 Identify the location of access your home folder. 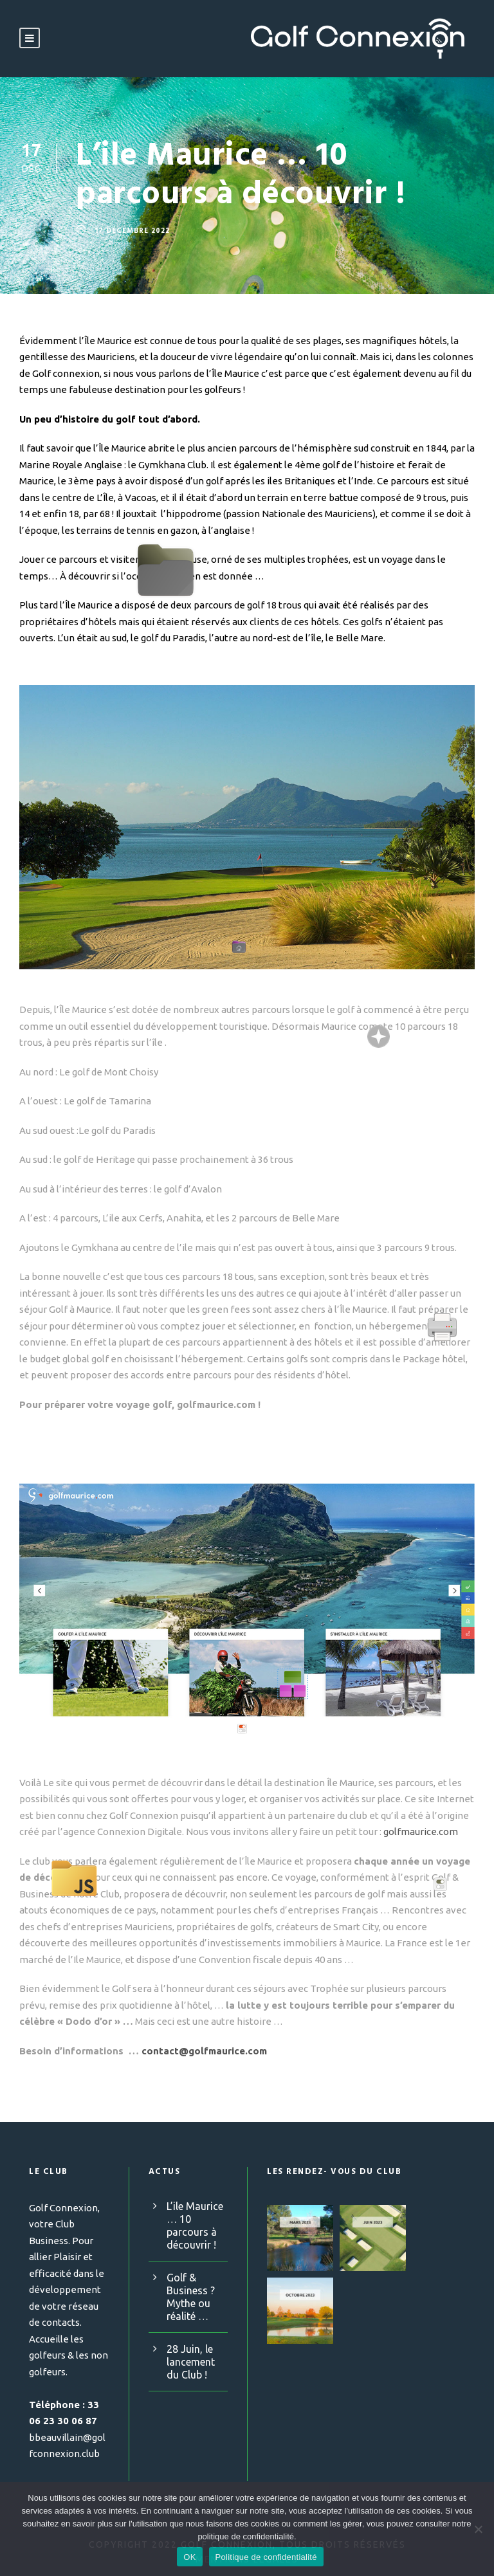
(239, 946).